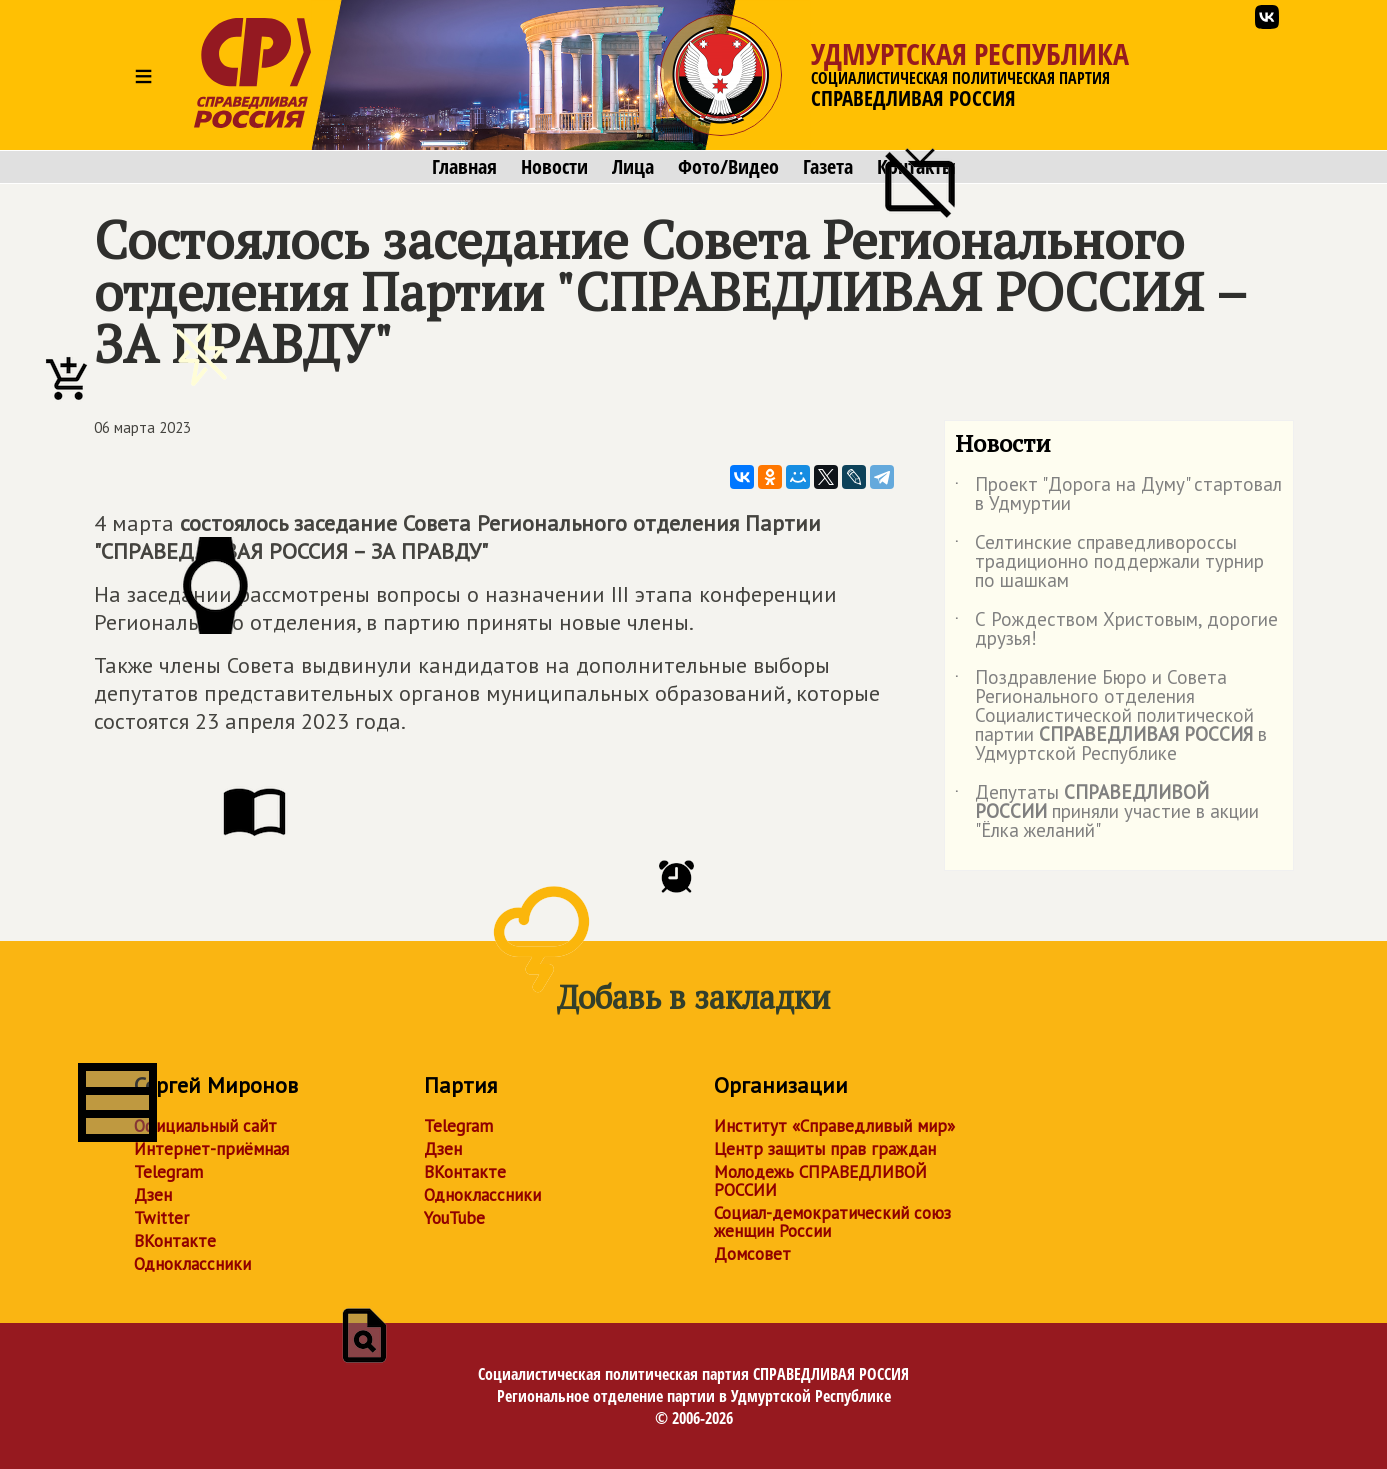  I want to click on import contacts from address book, so click(254, 809).